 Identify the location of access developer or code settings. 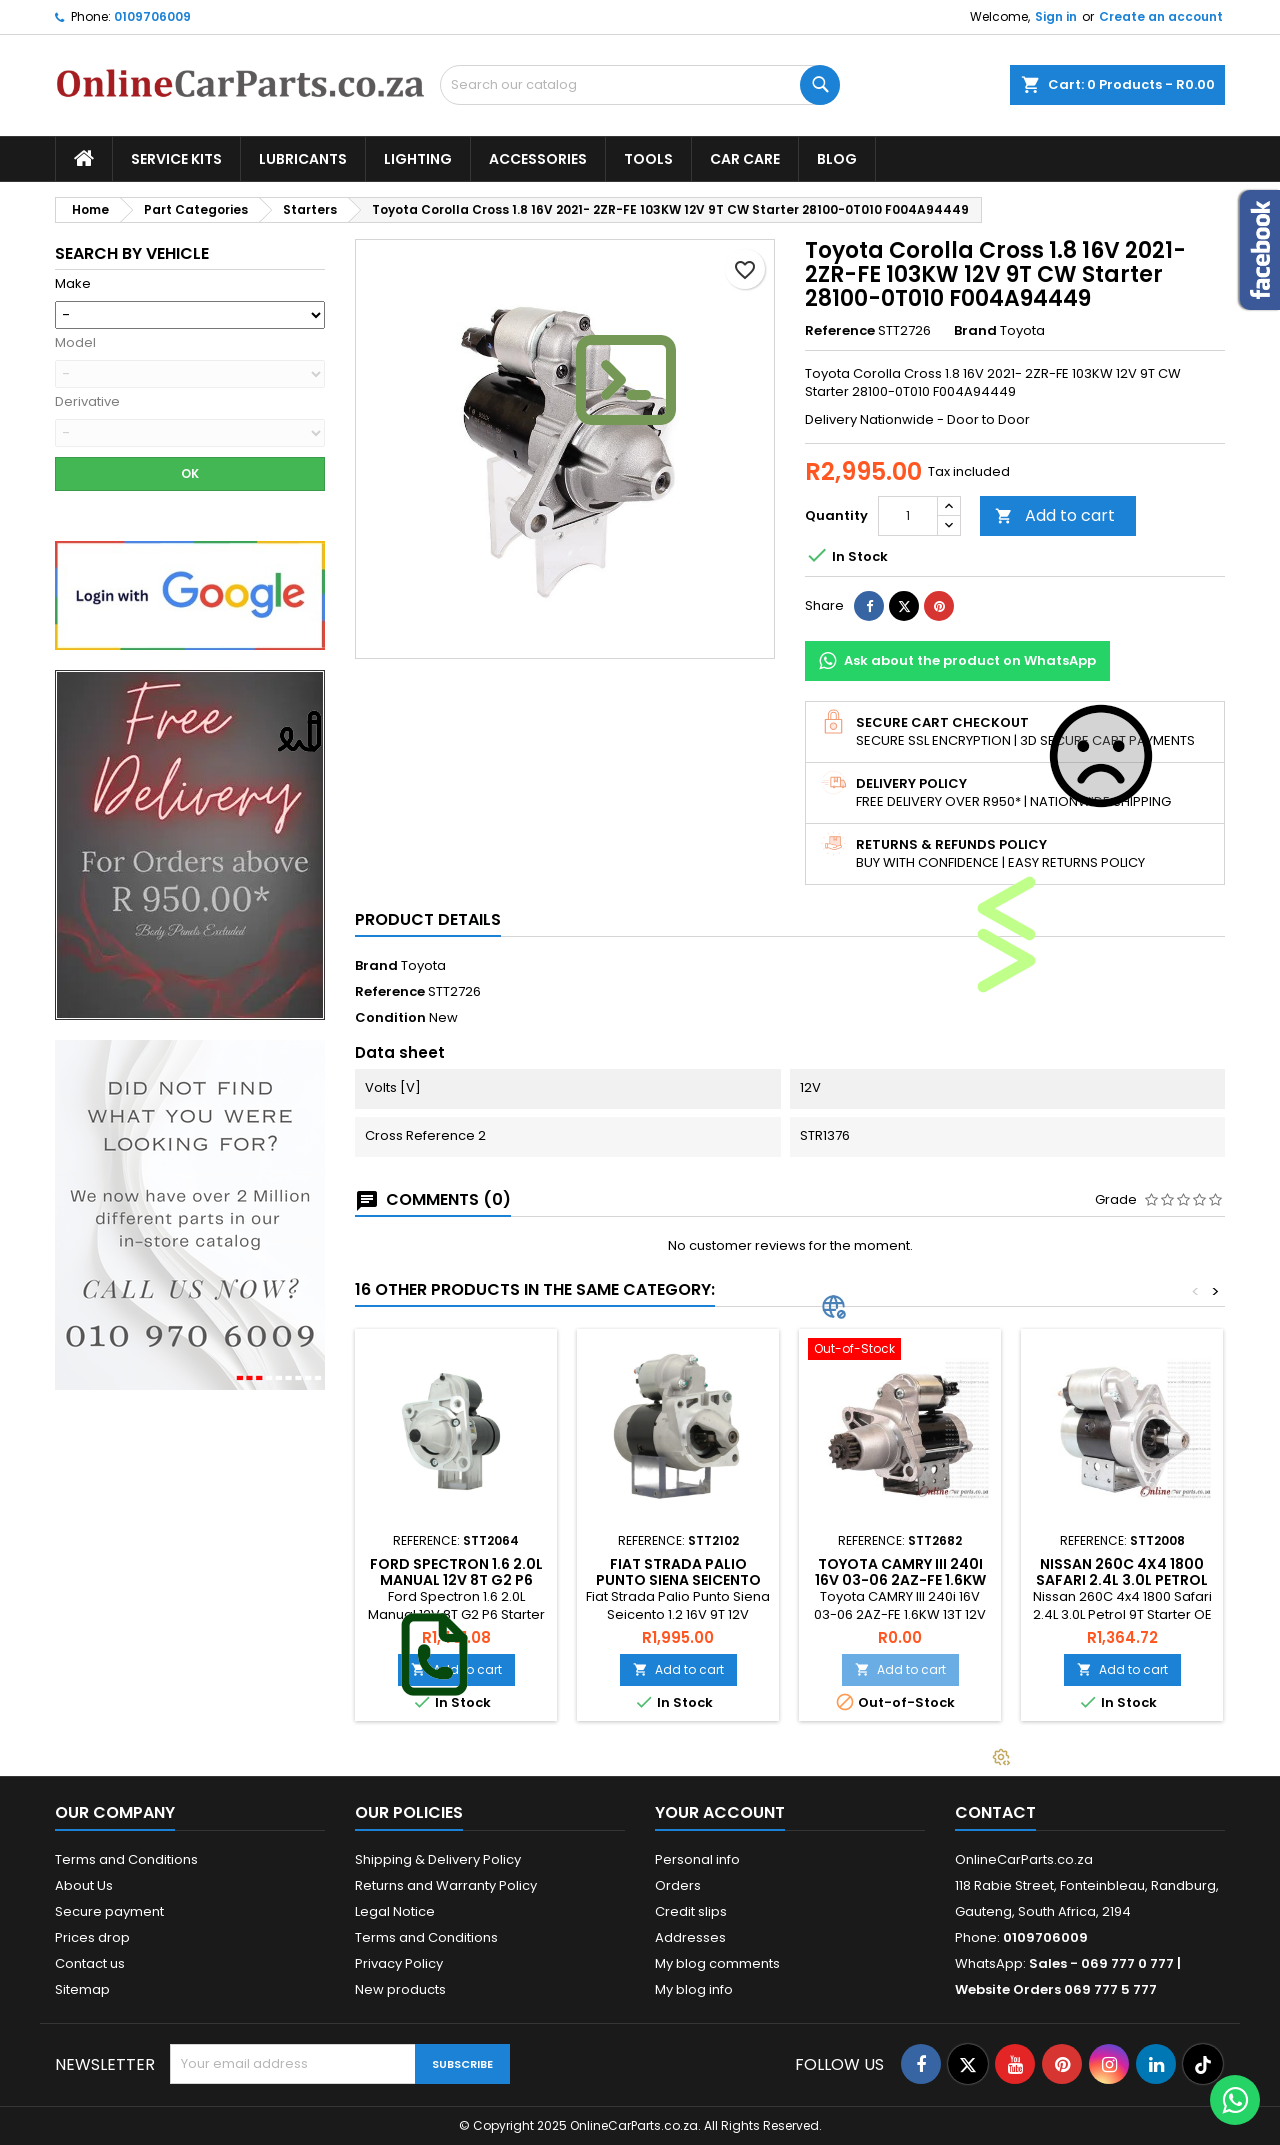
(1001, 1757).